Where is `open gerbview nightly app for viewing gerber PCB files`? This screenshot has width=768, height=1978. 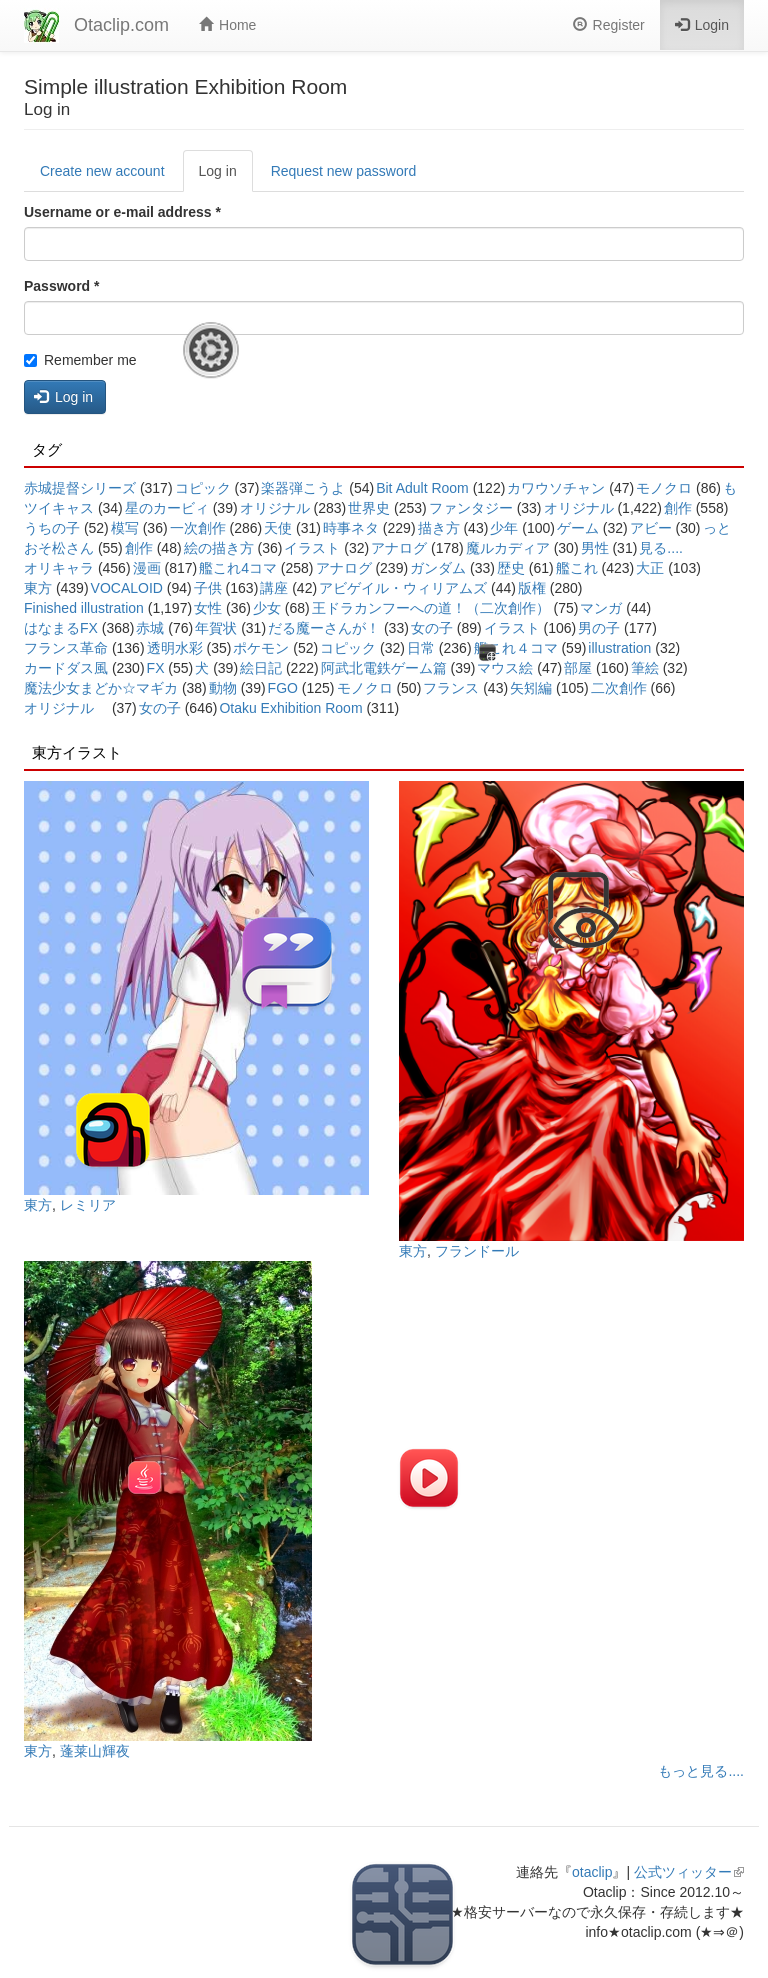
open gerbview nightly app for viewing gerber PCB files is located at coordinates (402, 1914).